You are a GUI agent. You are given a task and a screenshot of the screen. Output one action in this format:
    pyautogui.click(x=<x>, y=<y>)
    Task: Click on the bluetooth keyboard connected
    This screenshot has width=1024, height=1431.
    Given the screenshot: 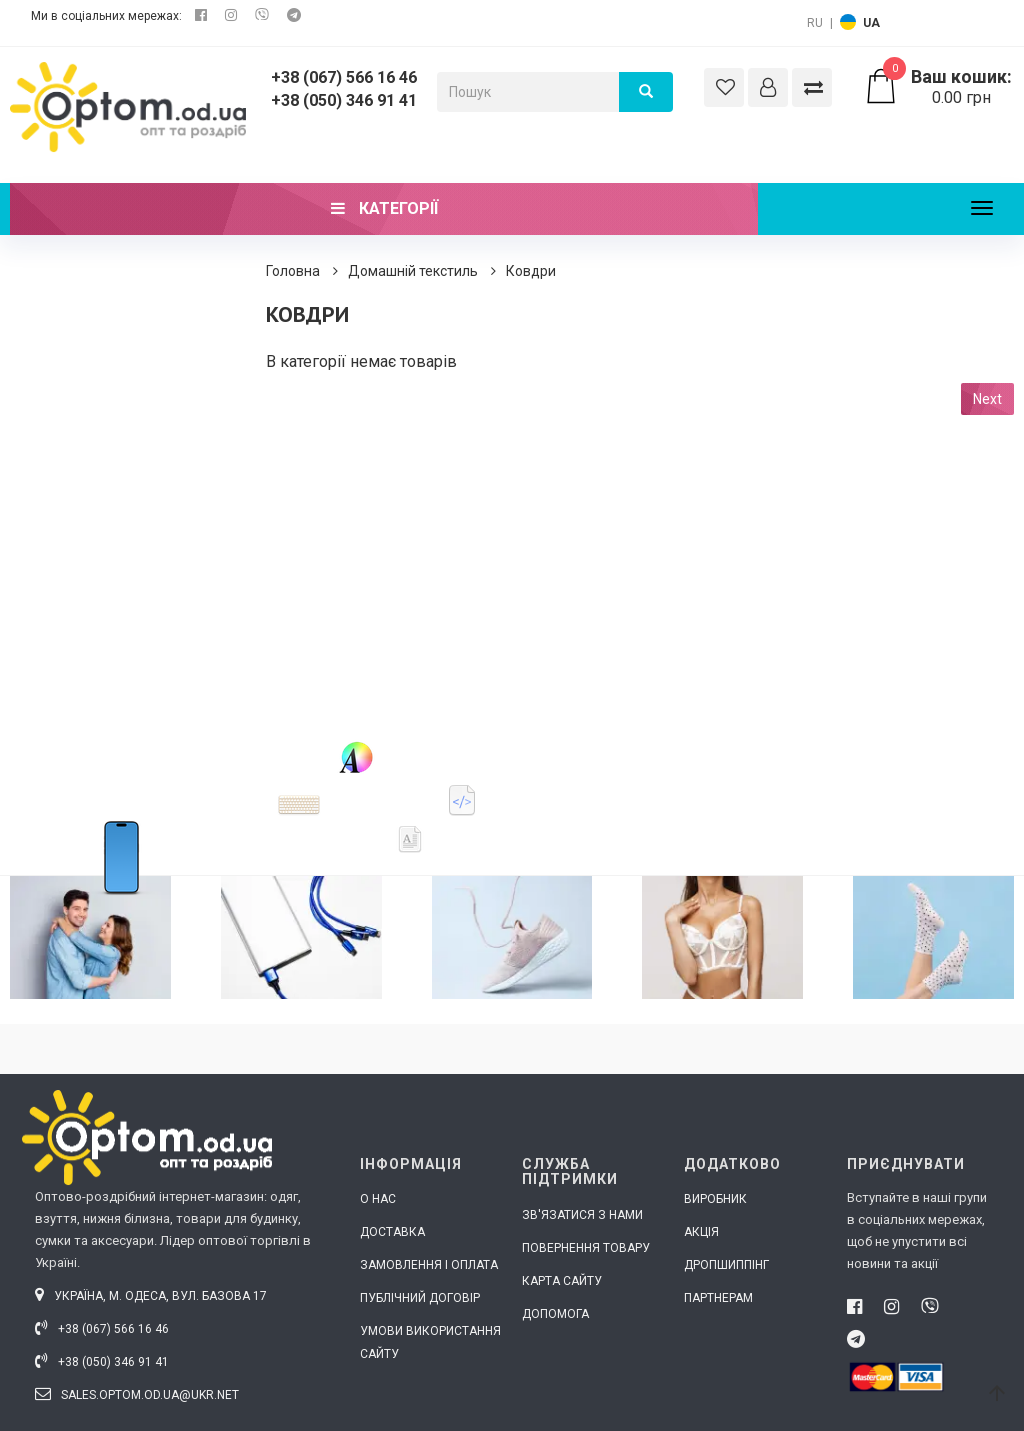 What is the action you would take?
    pyautogui.click(x=299, y=805)
    